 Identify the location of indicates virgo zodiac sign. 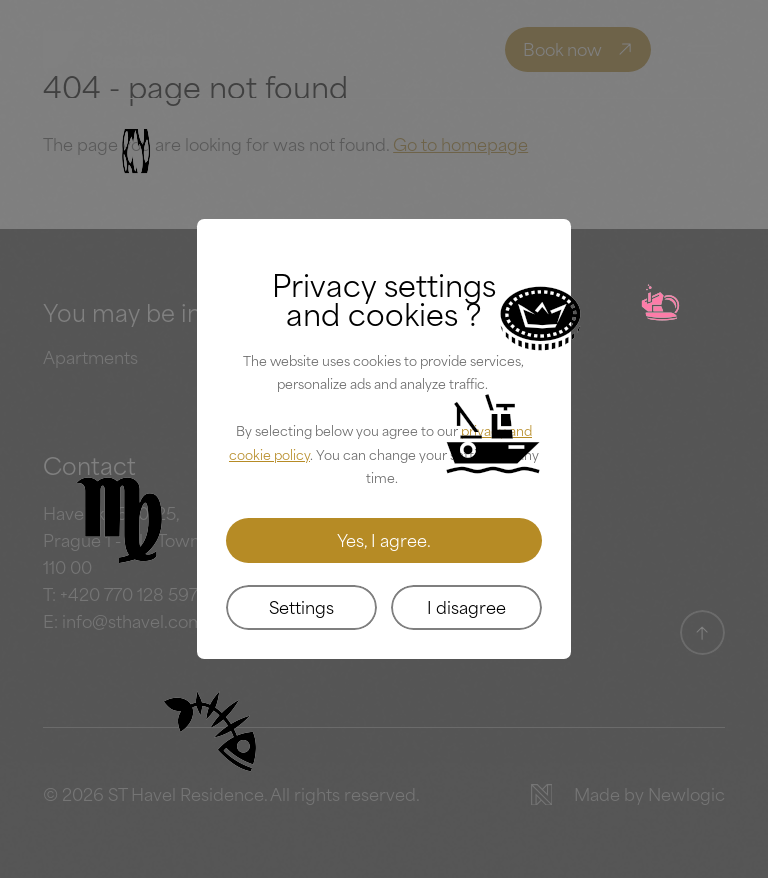
(119, 520).